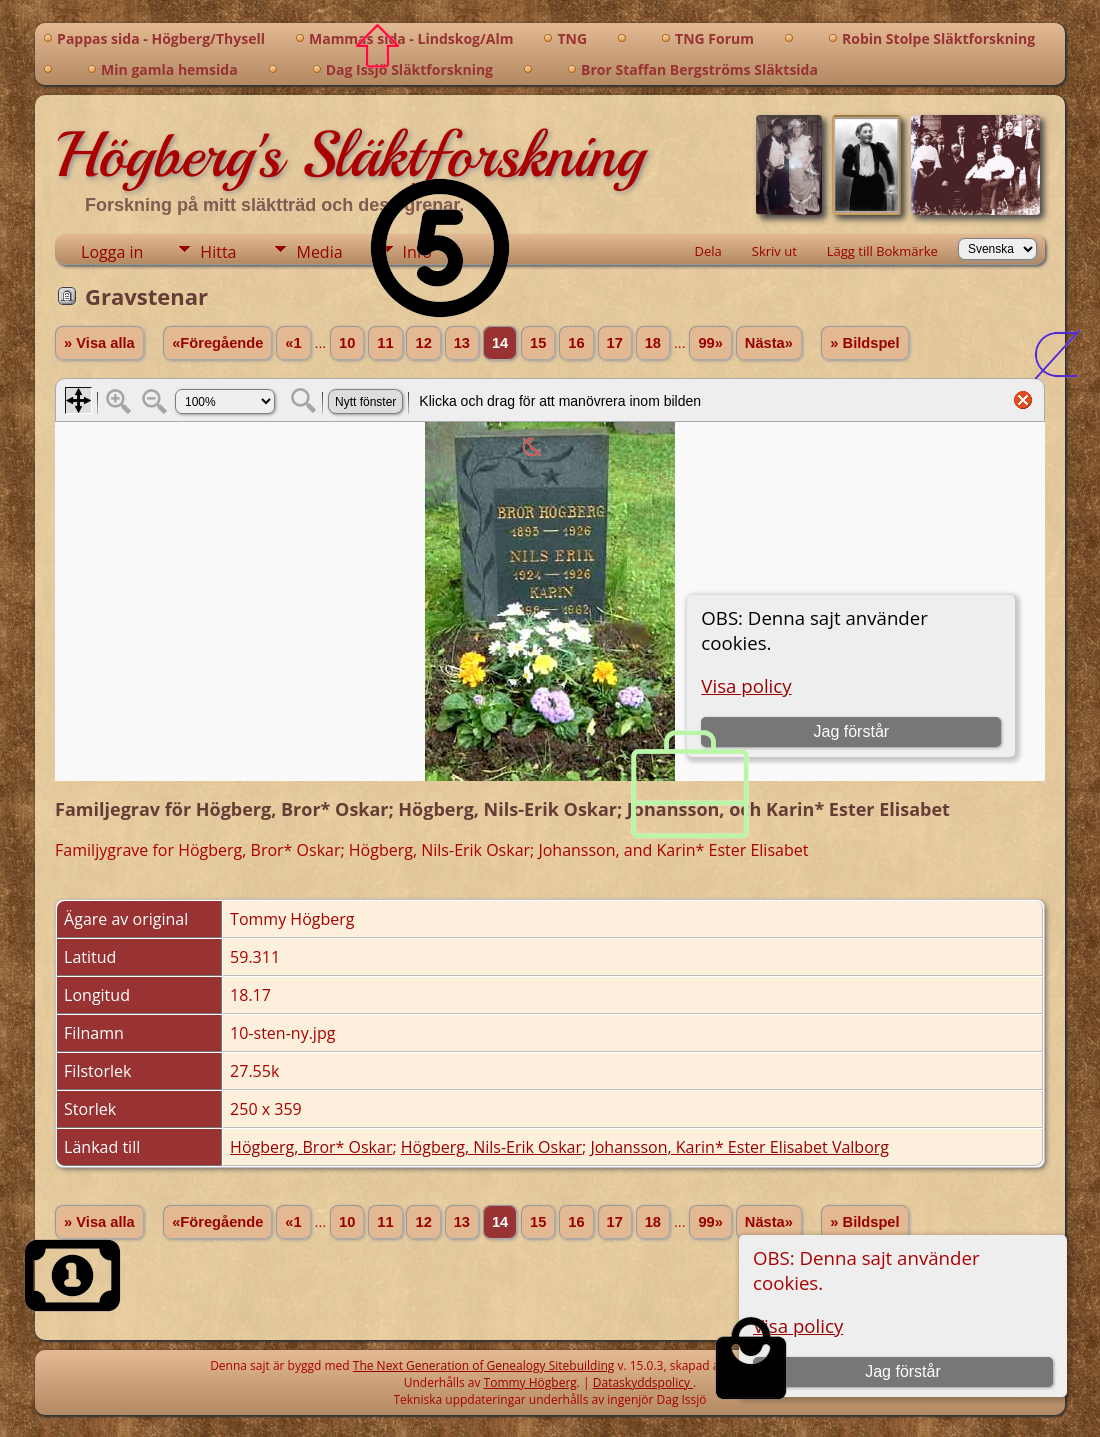 This screenshot has width=1100, height=1437. What do you see at coordinates (440, 248) in the screenshot?
I see `indicates step five in a numbered sequence` at bounding box center [440, 248].